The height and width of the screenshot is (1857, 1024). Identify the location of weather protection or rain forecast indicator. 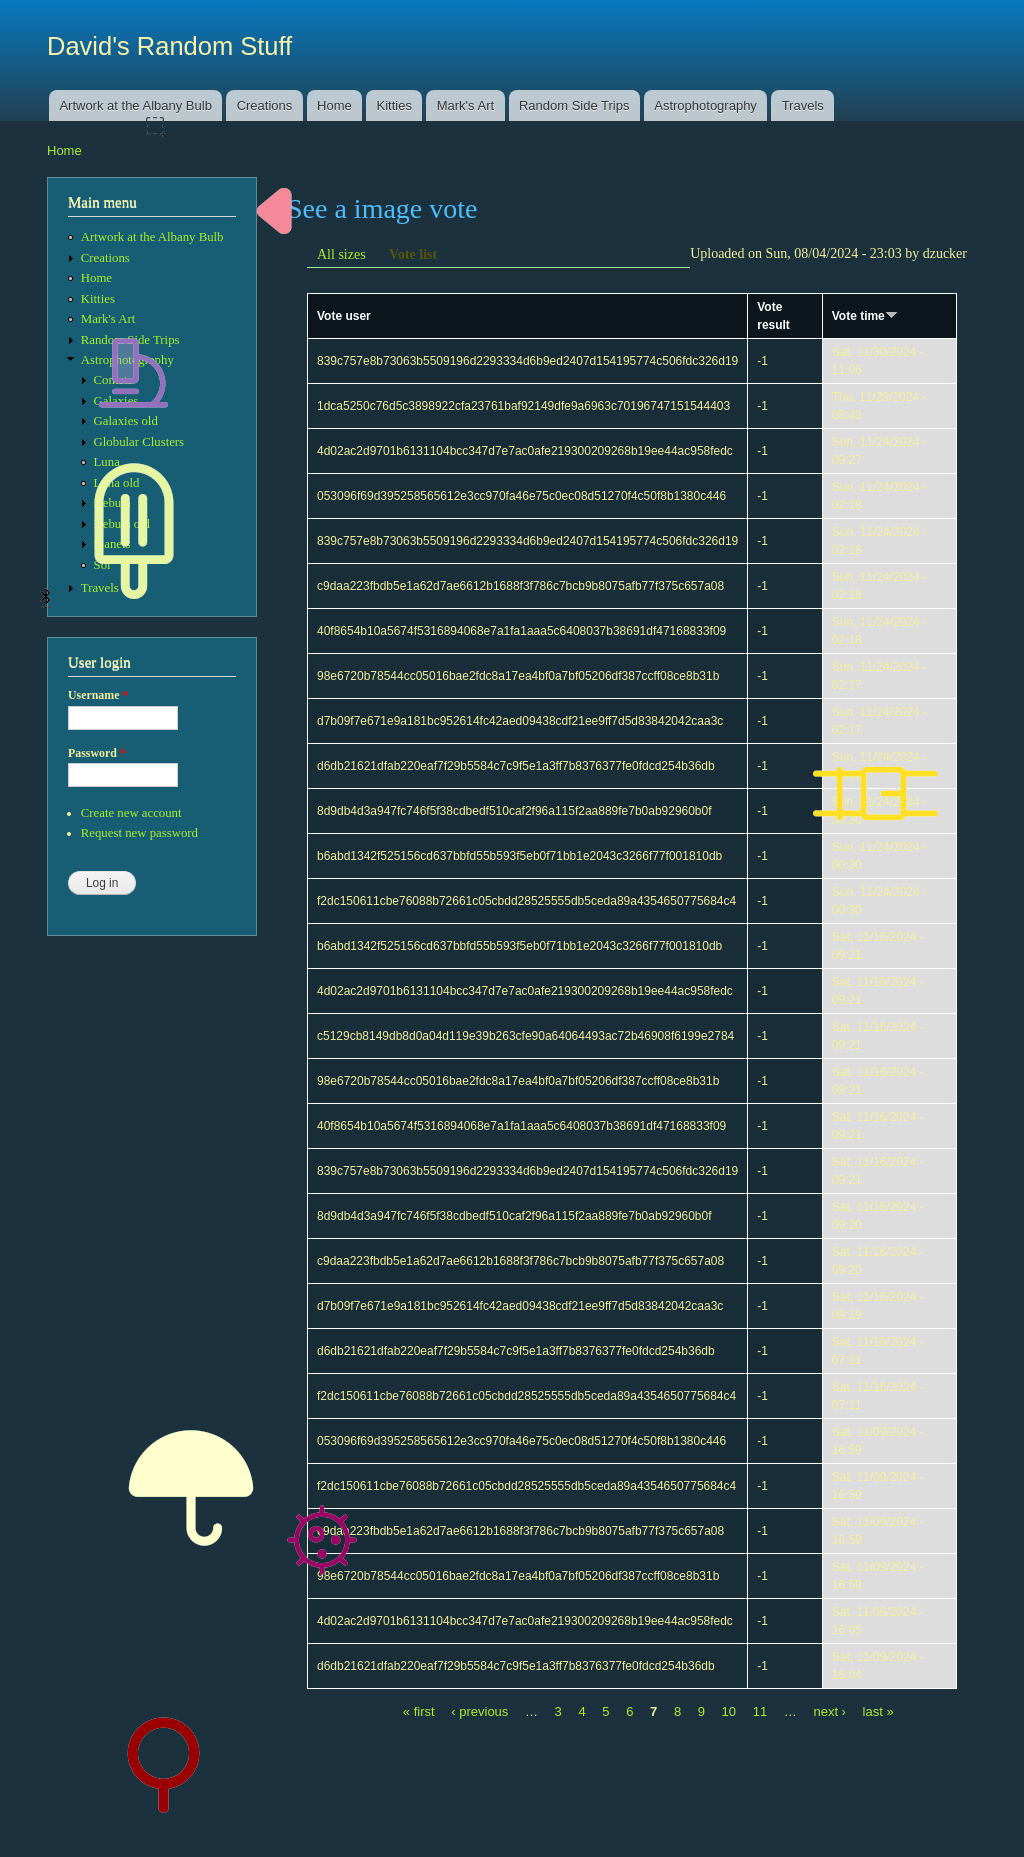
(191, 1488).